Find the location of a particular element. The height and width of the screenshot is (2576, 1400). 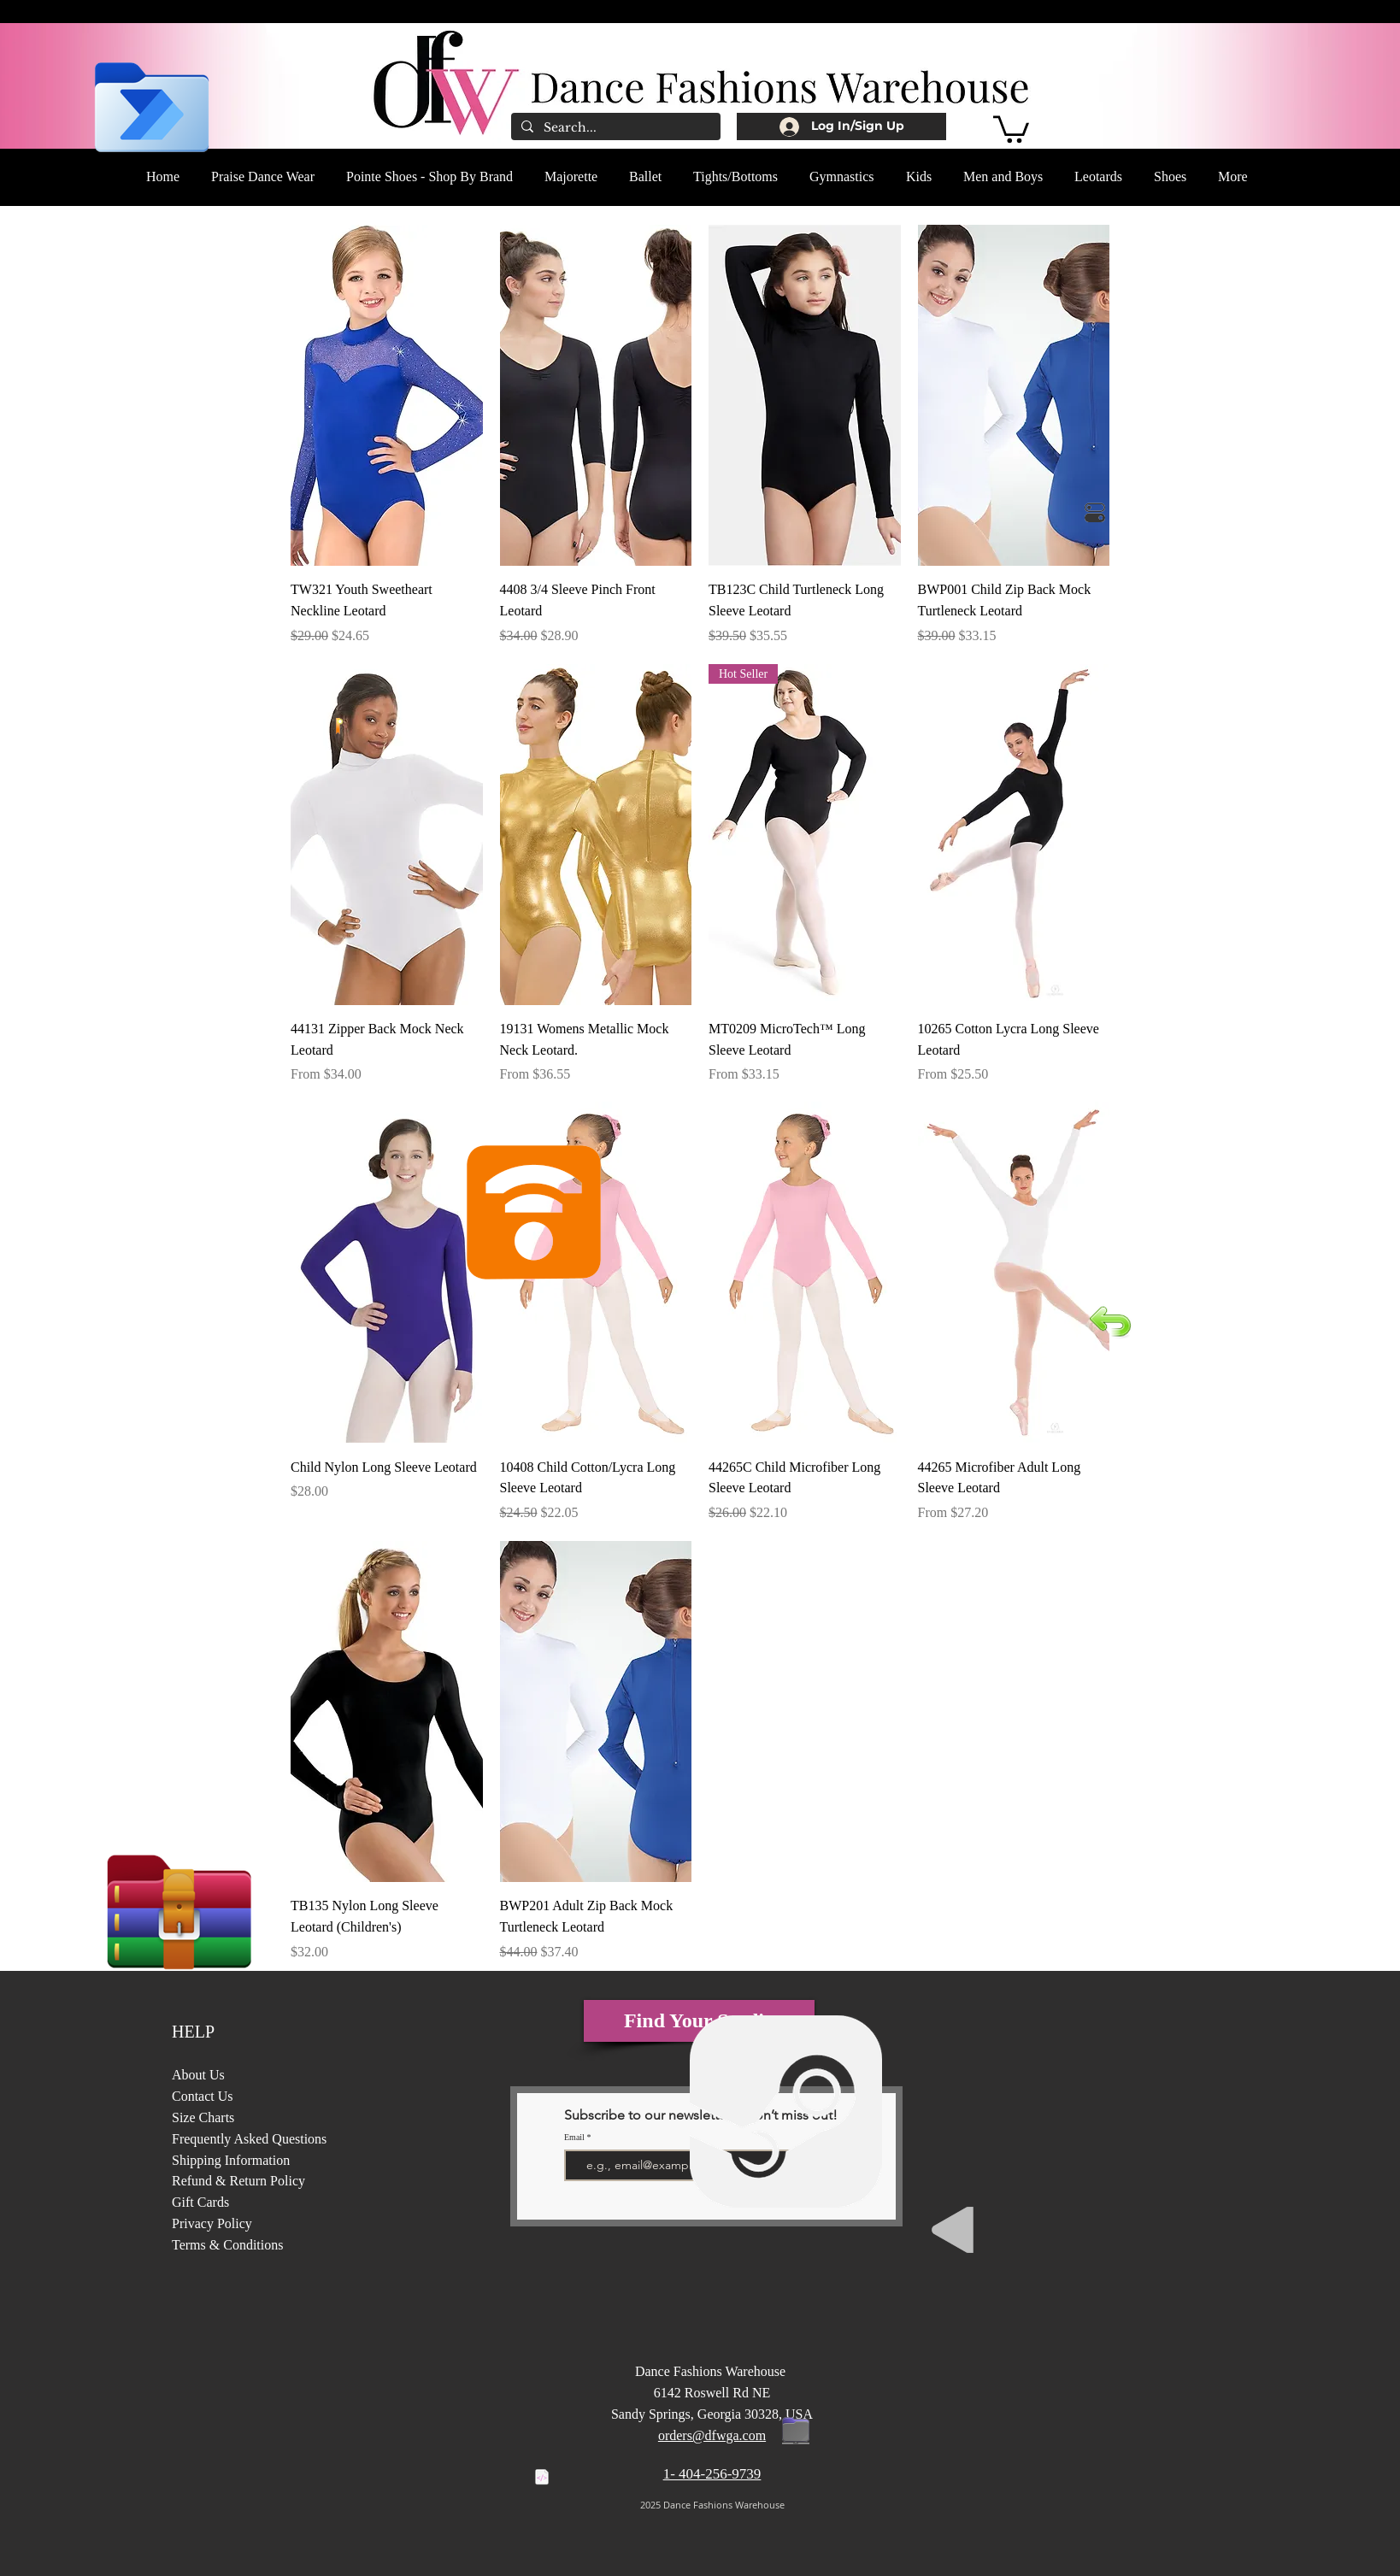

open Microsoft Power Automate project files is located at coordinates (151, 110).